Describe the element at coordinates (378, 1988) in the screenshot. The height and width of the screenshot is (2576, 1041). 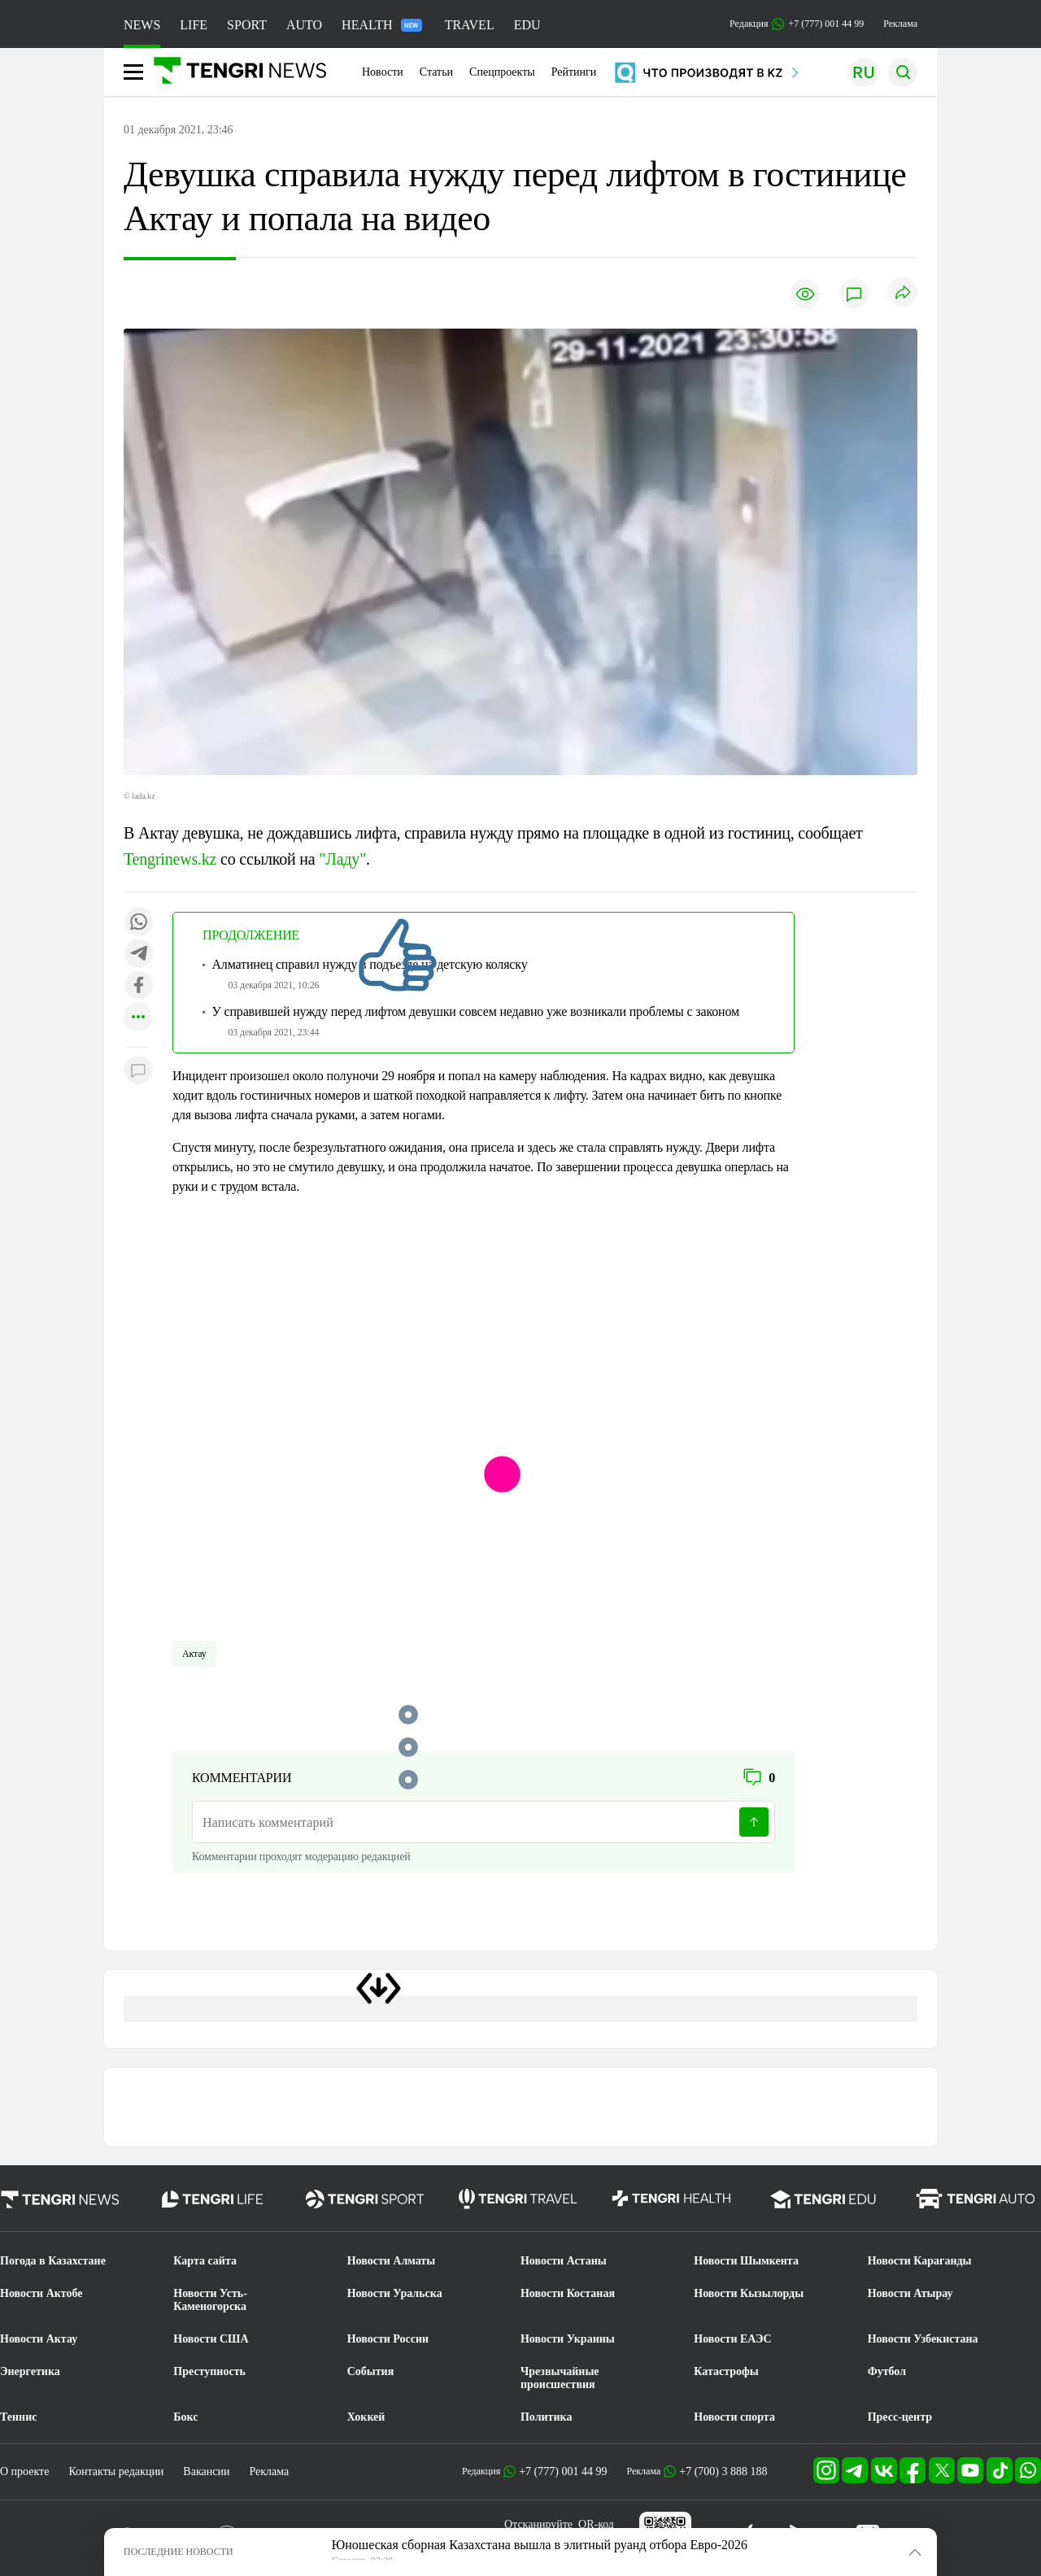
I see `download source code or code files` at that location.